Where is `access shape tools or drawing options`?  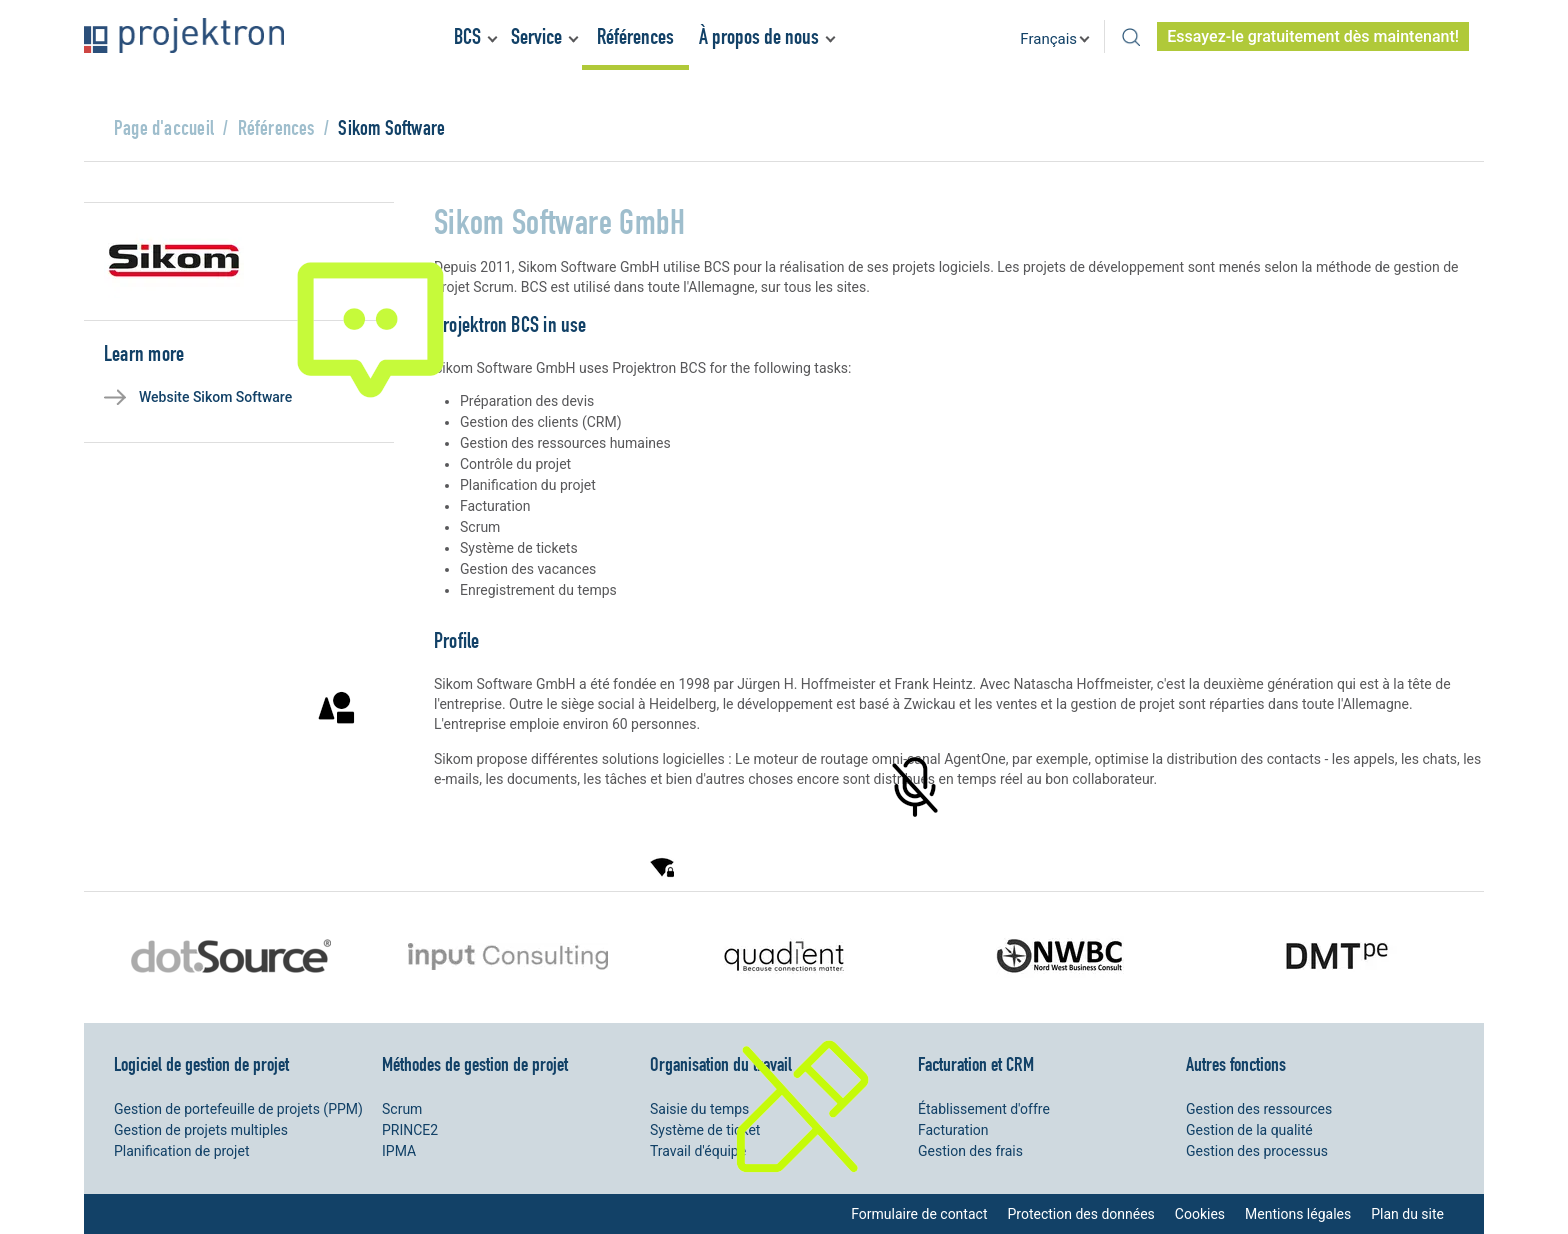
access shape tools or drawing options is located at coordinates (337, 709).